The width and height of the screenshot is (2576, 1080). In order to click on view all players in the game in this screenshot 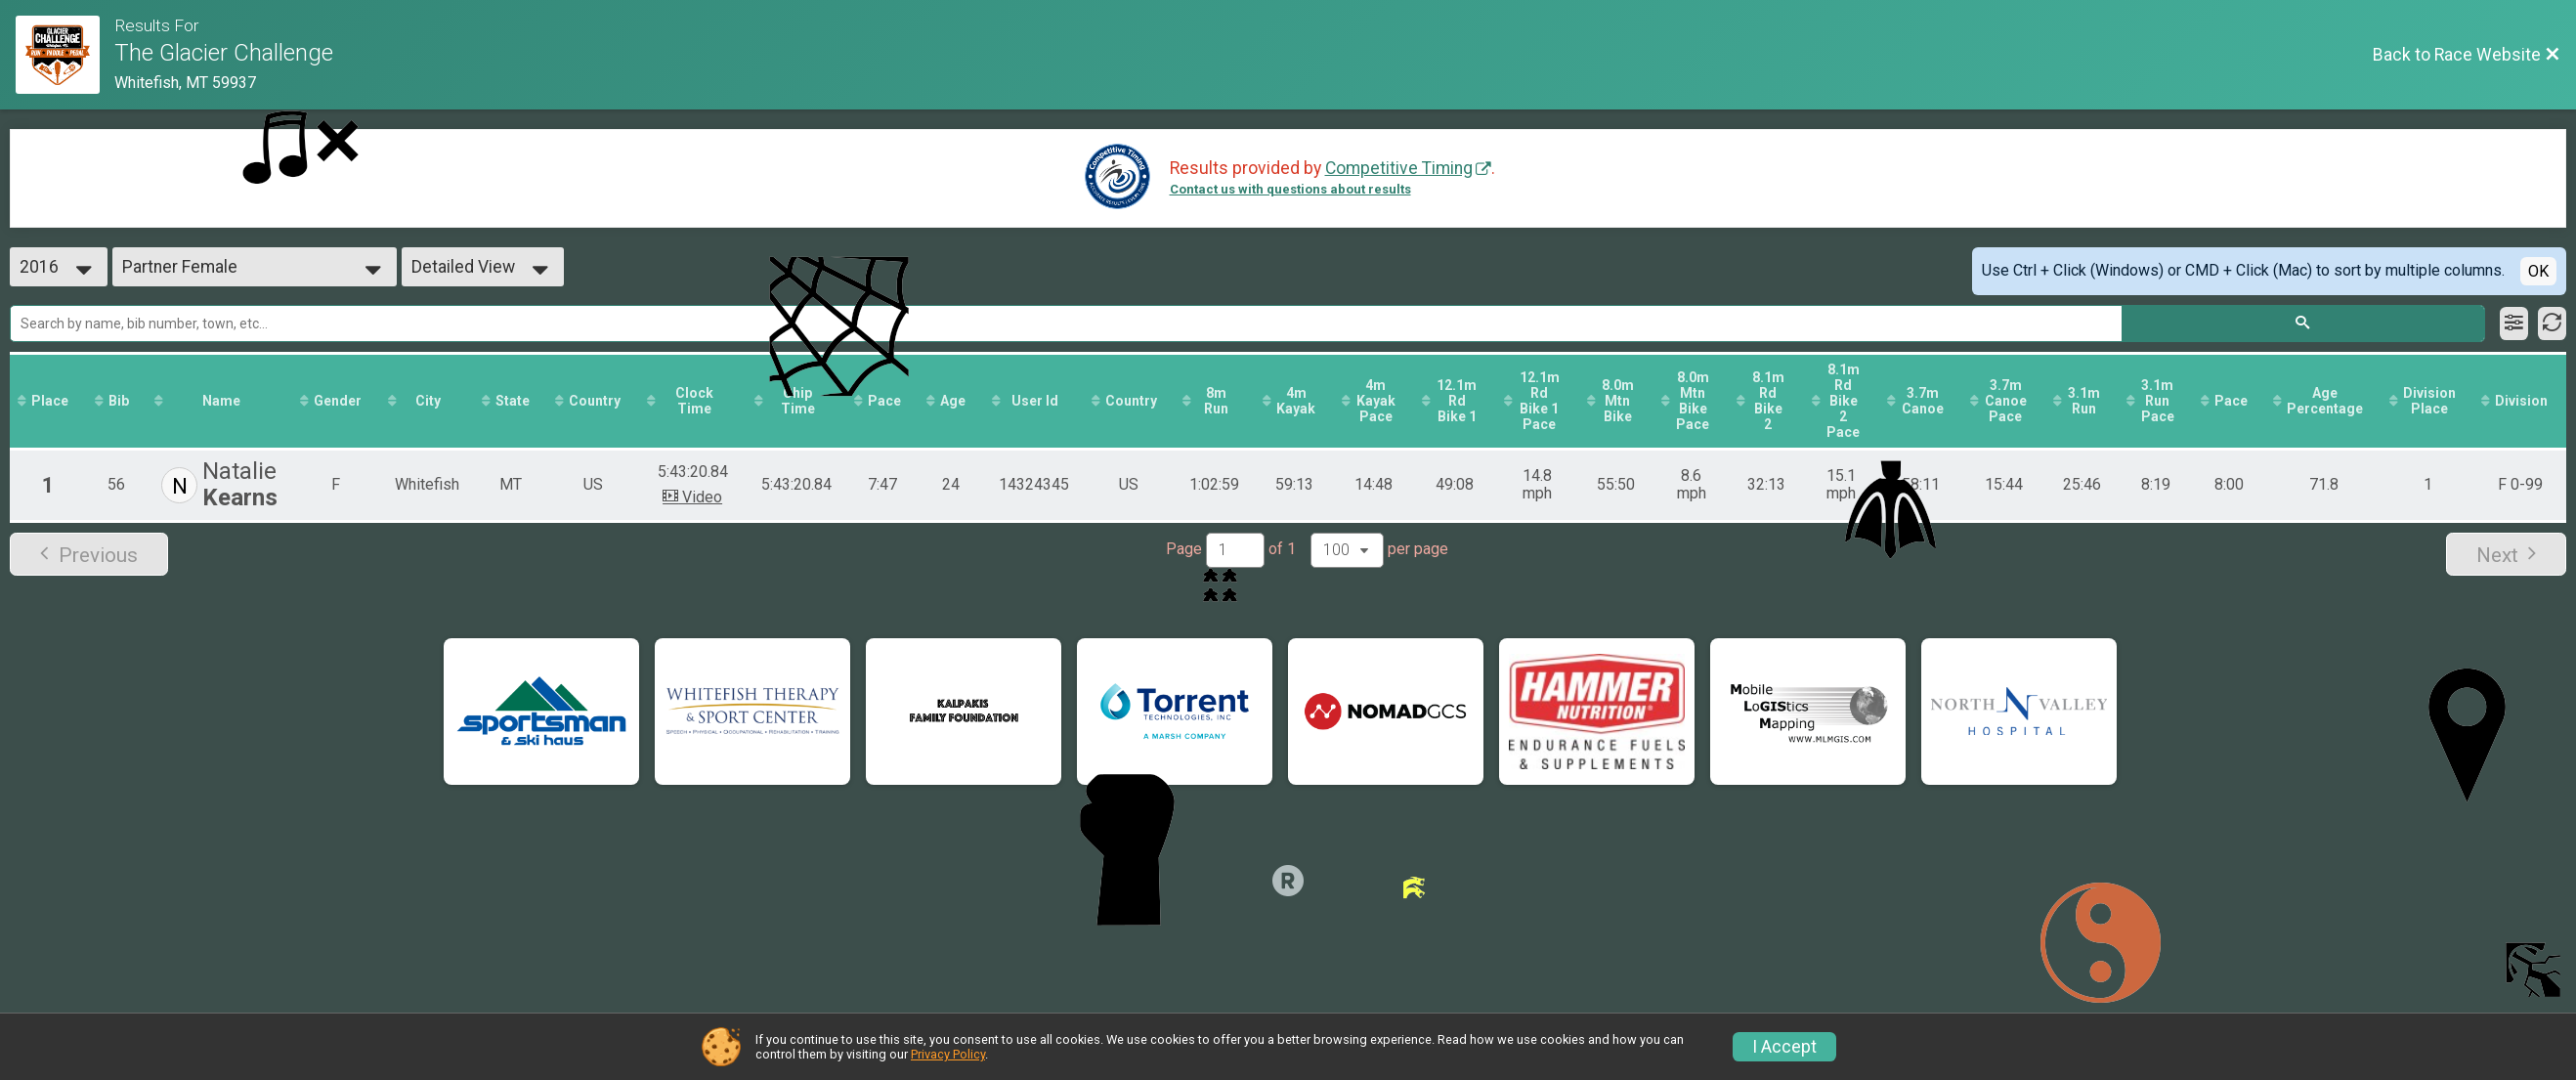, I will do `click(1220, 584)`.